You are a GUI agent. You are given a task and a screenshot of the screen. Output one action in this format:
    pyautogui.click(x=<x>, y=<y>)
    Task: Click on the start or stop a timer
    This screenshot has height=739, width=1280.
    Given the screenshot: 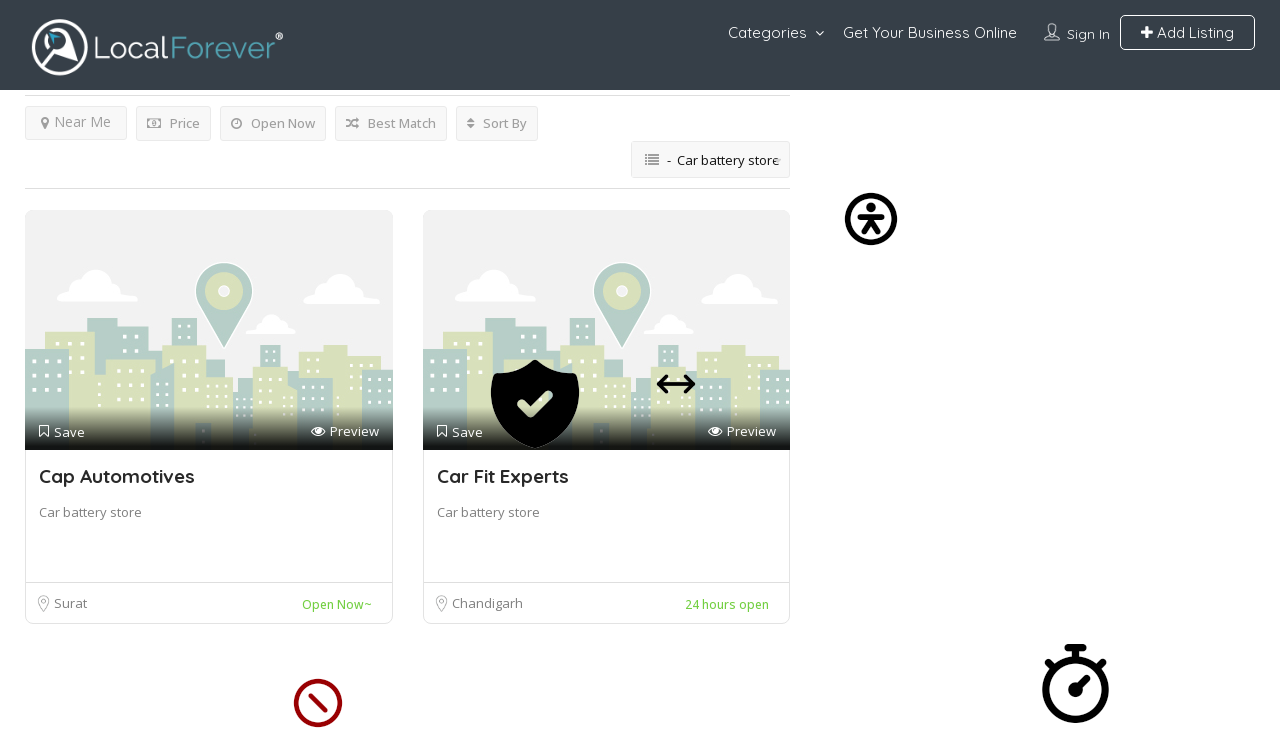 What is the action you would take?
    pyautogui.click(x=1075, y=683)
    